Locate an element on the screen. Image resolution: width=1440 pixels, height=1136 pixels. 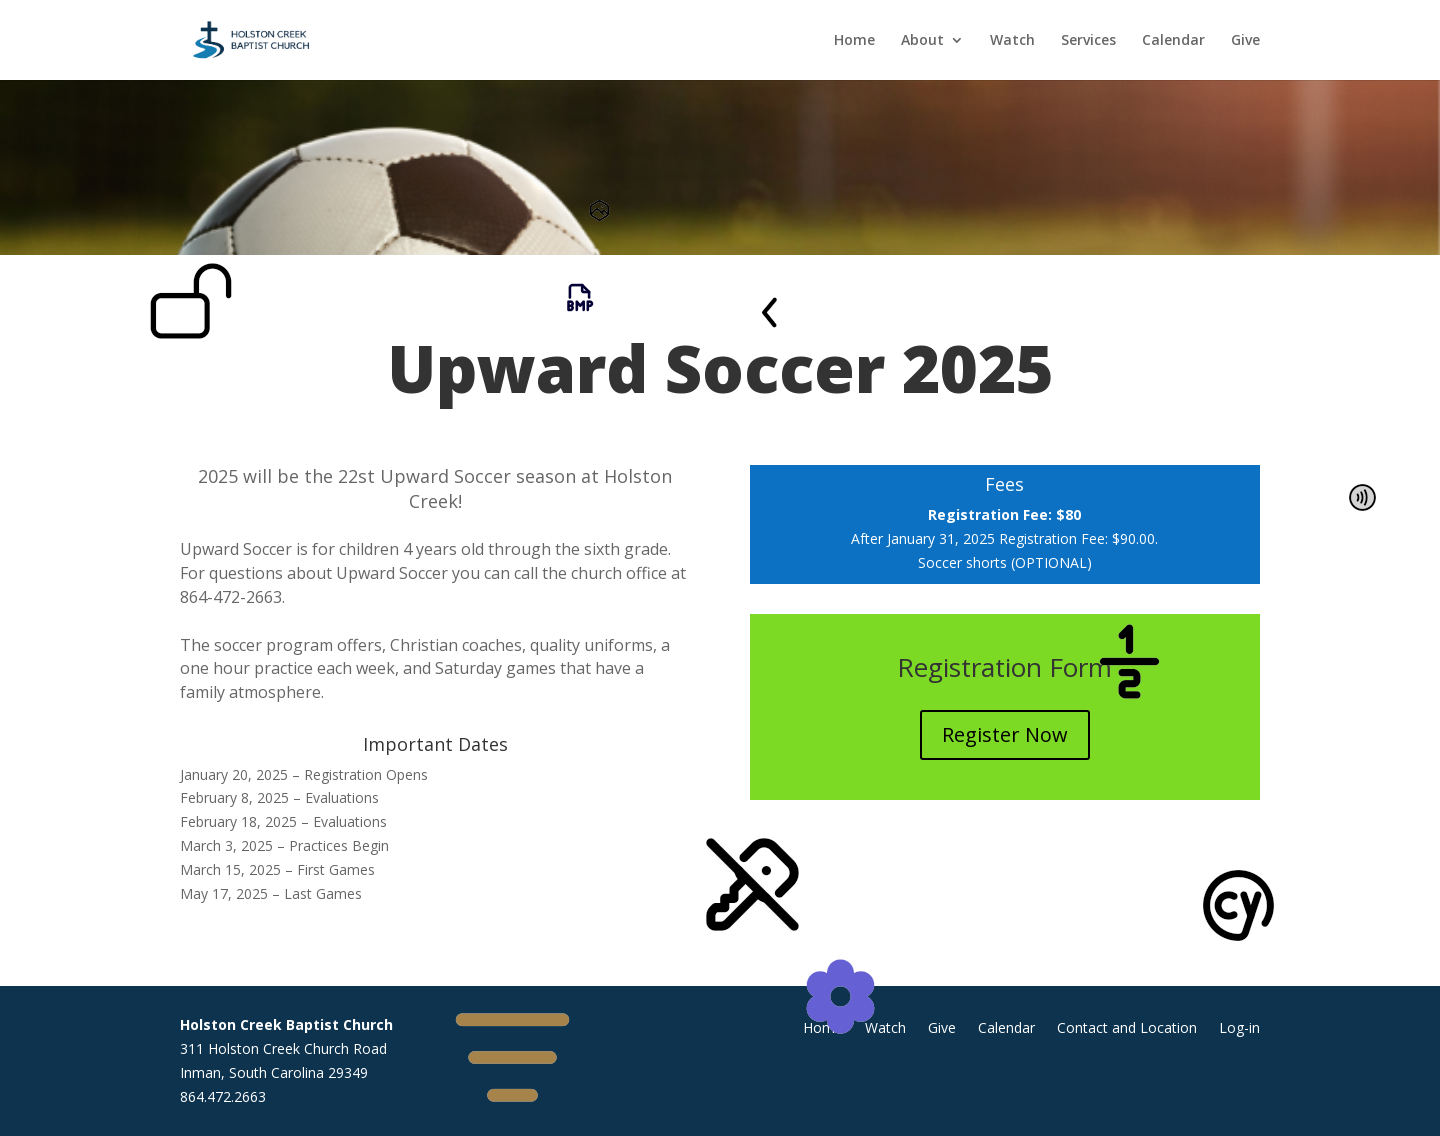
unlocked or unsecured state is located at coordinates (191, 301).